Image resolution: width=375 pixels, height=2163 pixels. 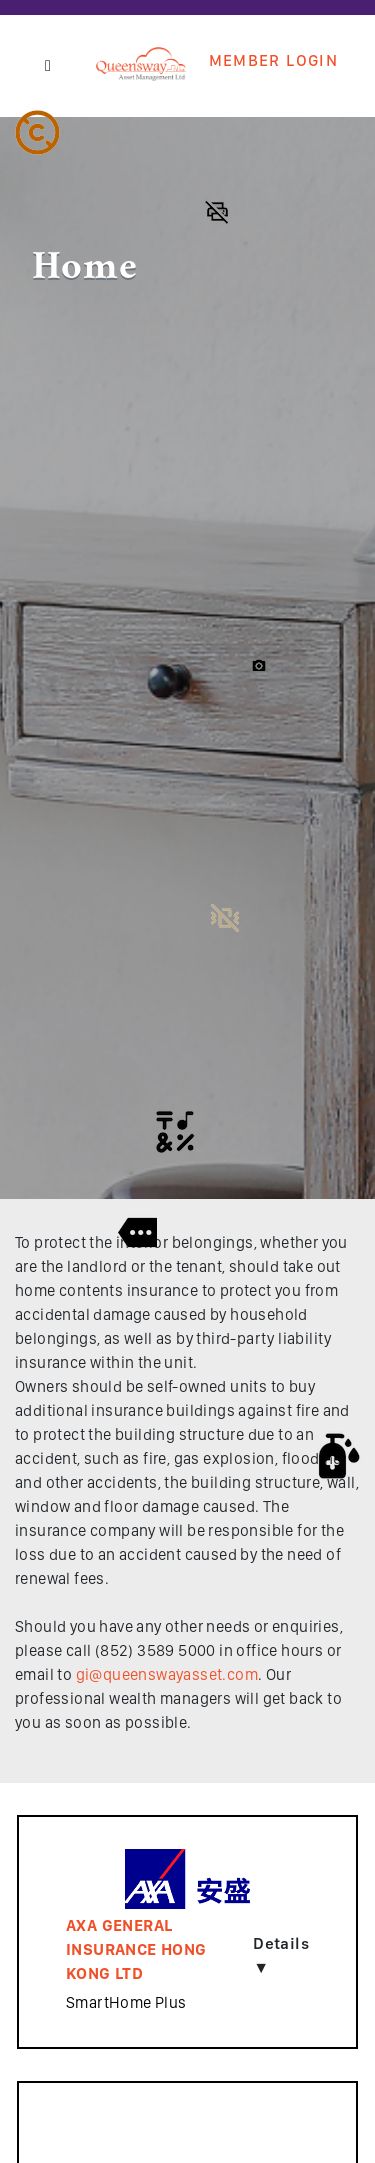 I want to click on view more options or actions, so click(x=137, y=1232).